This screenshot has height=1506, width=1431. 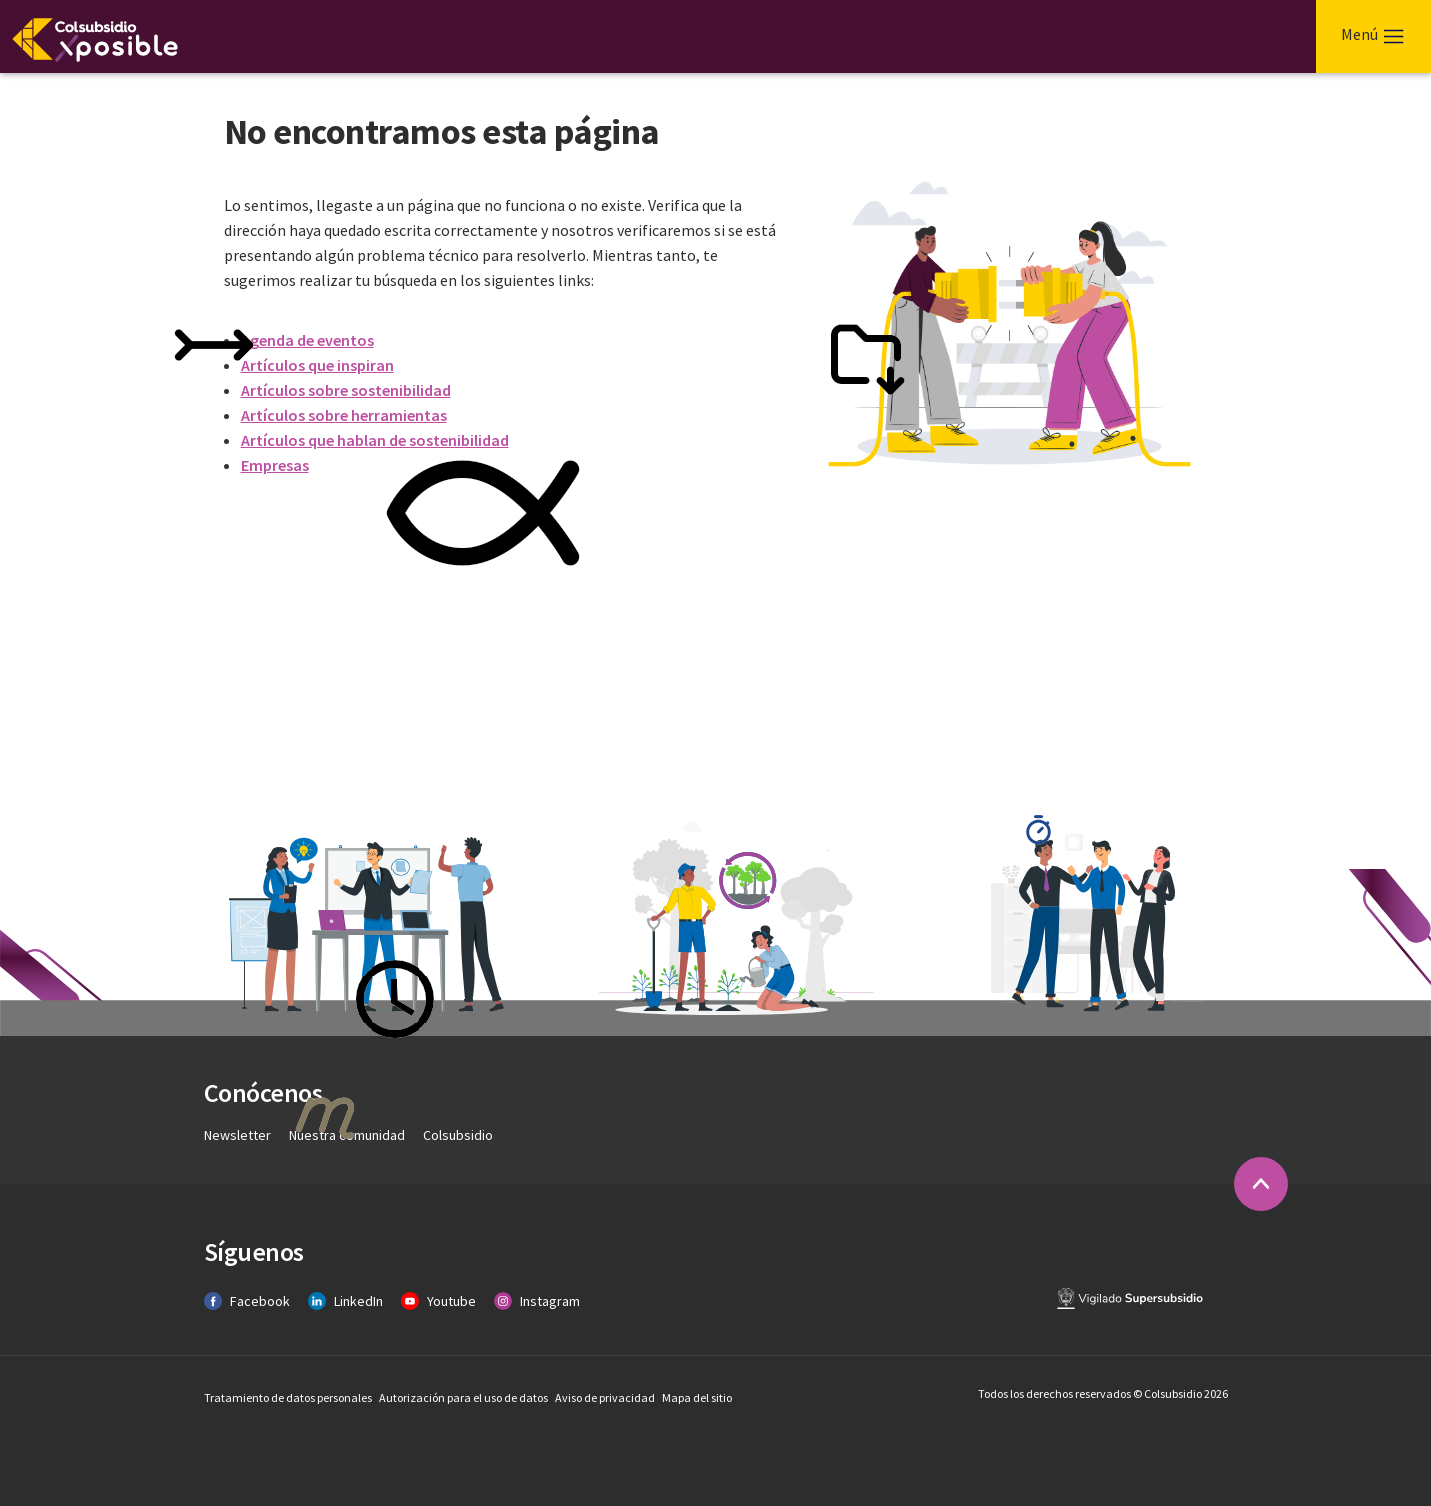 I want to click on start or stop a timer, so click(x=1038, y=830).